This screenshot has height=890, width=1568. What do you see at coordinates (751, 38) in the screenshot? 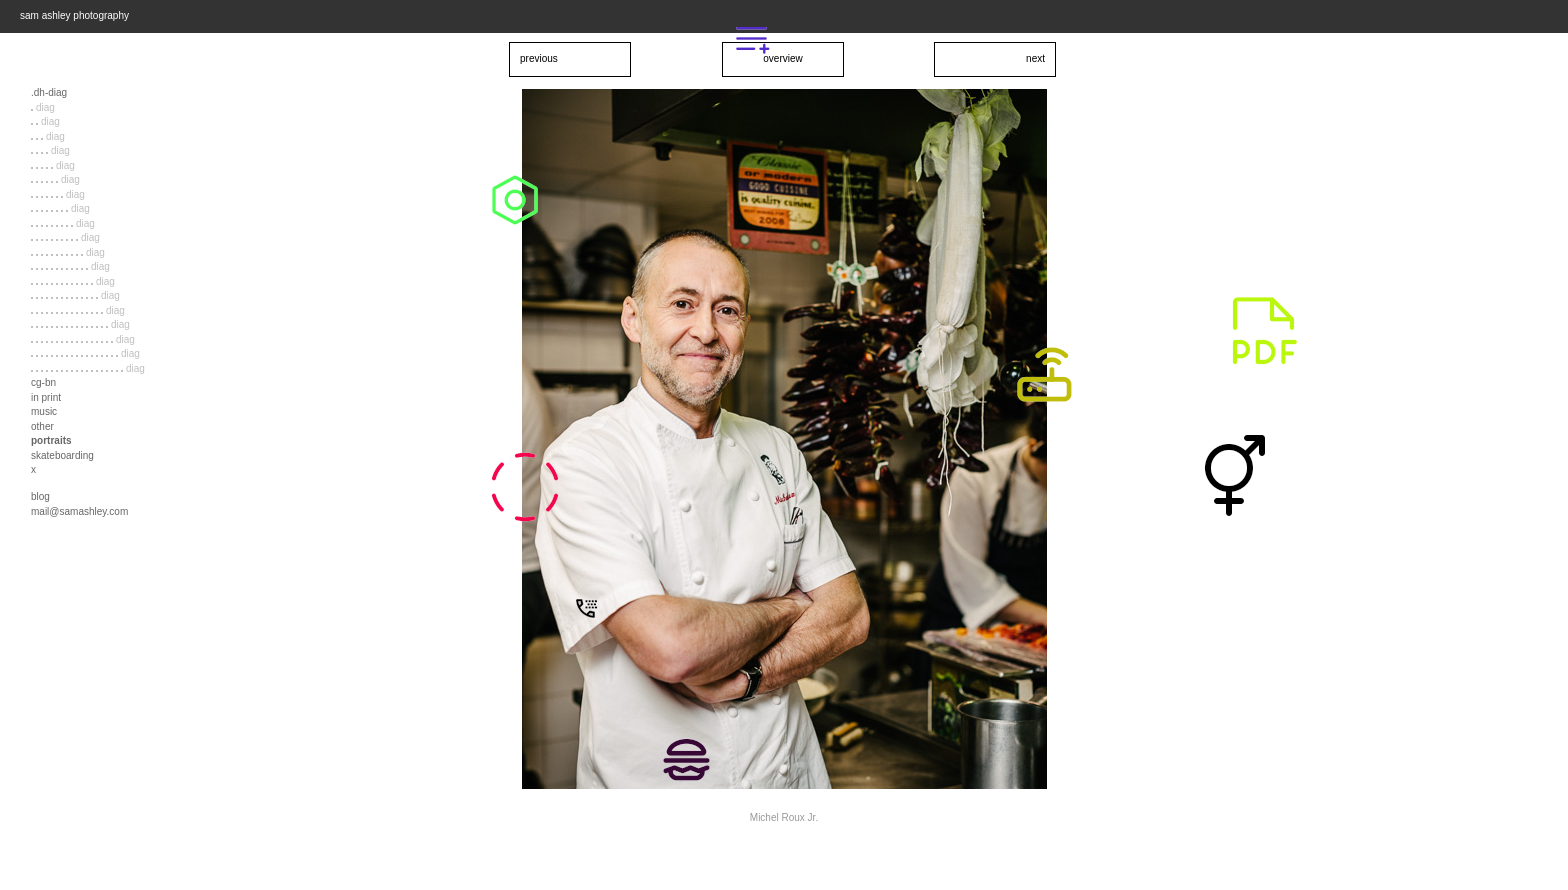
I see `add a new item to the list` at bounding box center [751, 38].